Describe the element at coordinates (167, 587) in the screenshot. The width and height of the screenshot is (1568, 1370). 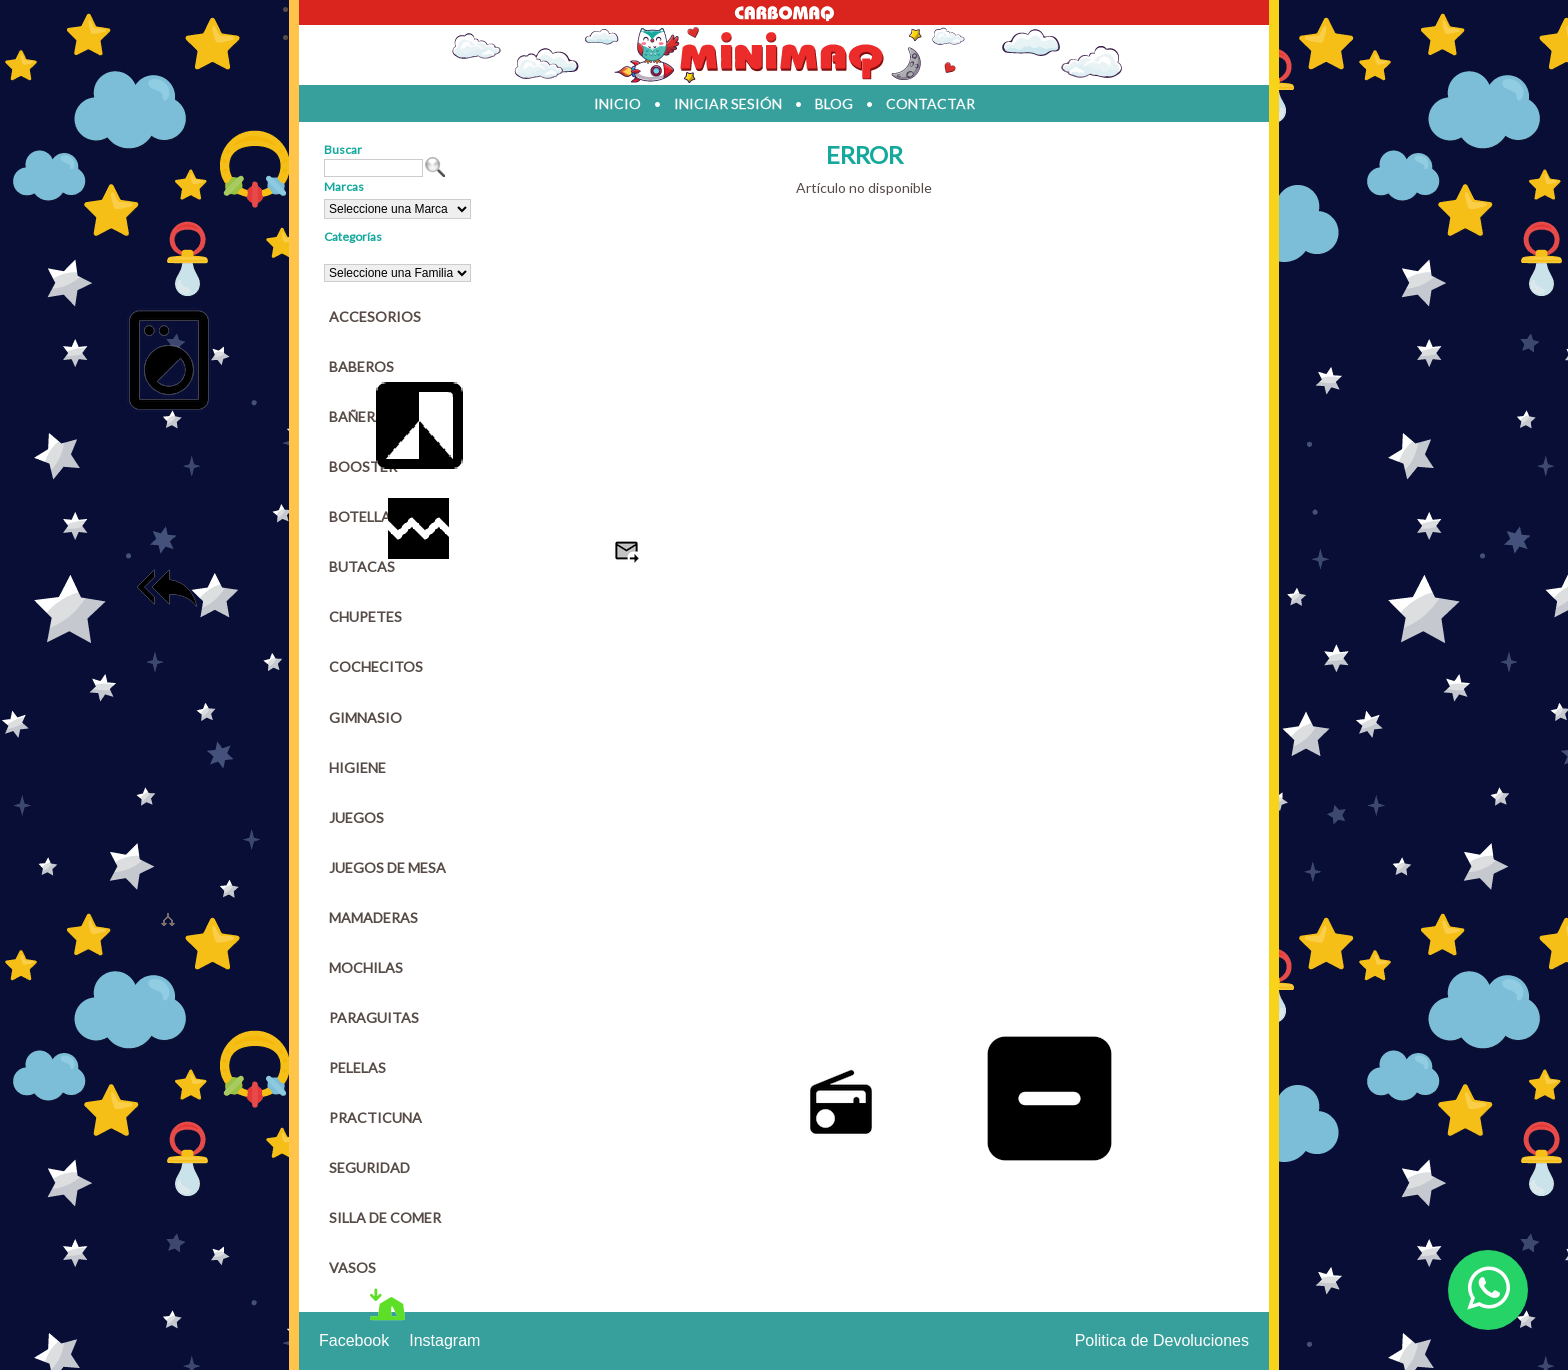
I see `reply to all recipients of a message` at that location.